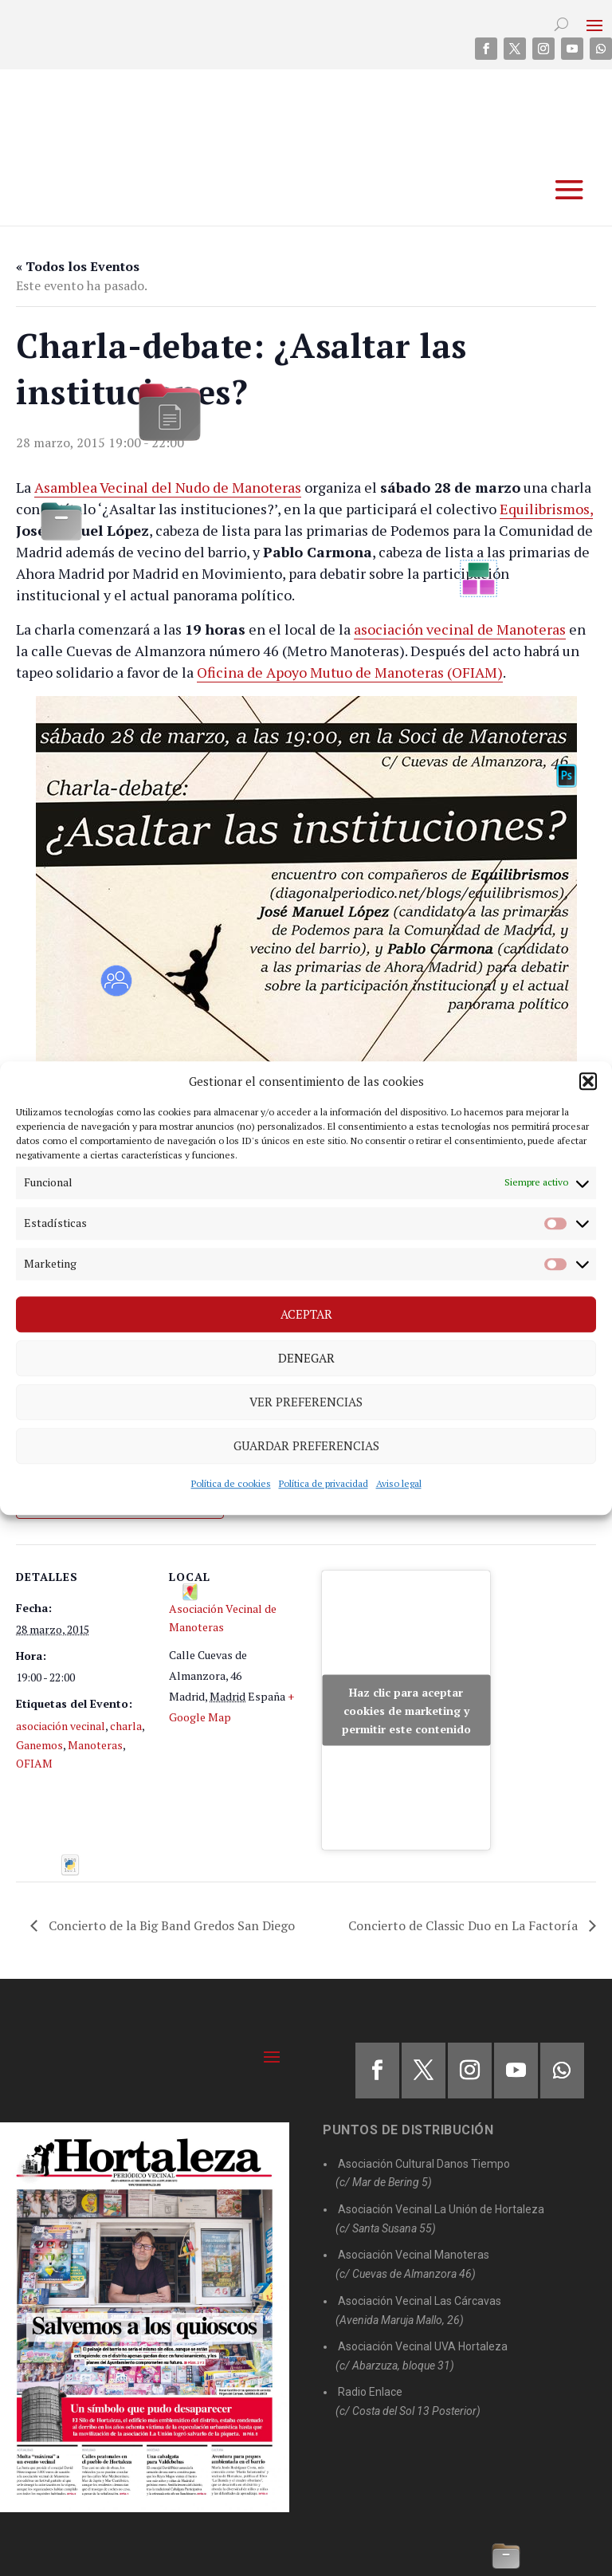 The width and height of the screenshot is (612, 2576). What do you see at coordinates (61, 521) in the screenshot?
I see `open the file manager application` at bounding box center [61, 521].